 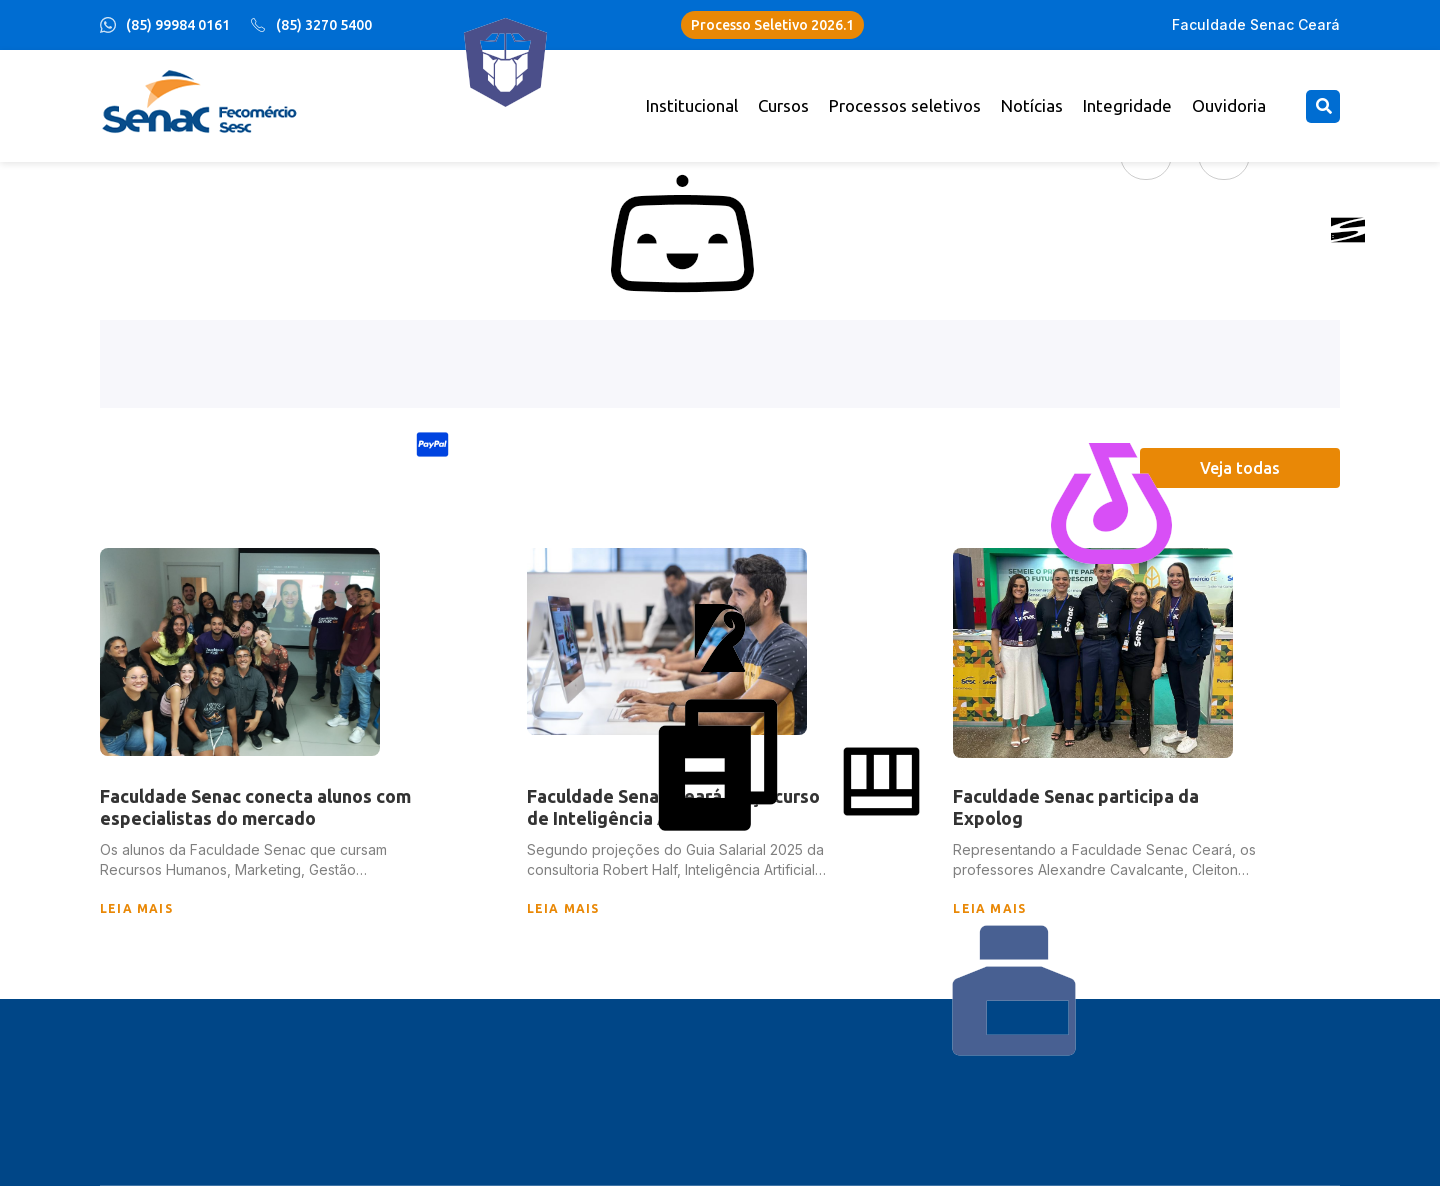 What do you see at coordinates (505, 62) in the screenshot?
I see `primeng angular ui component library logo` at bounding box center [505, 62].